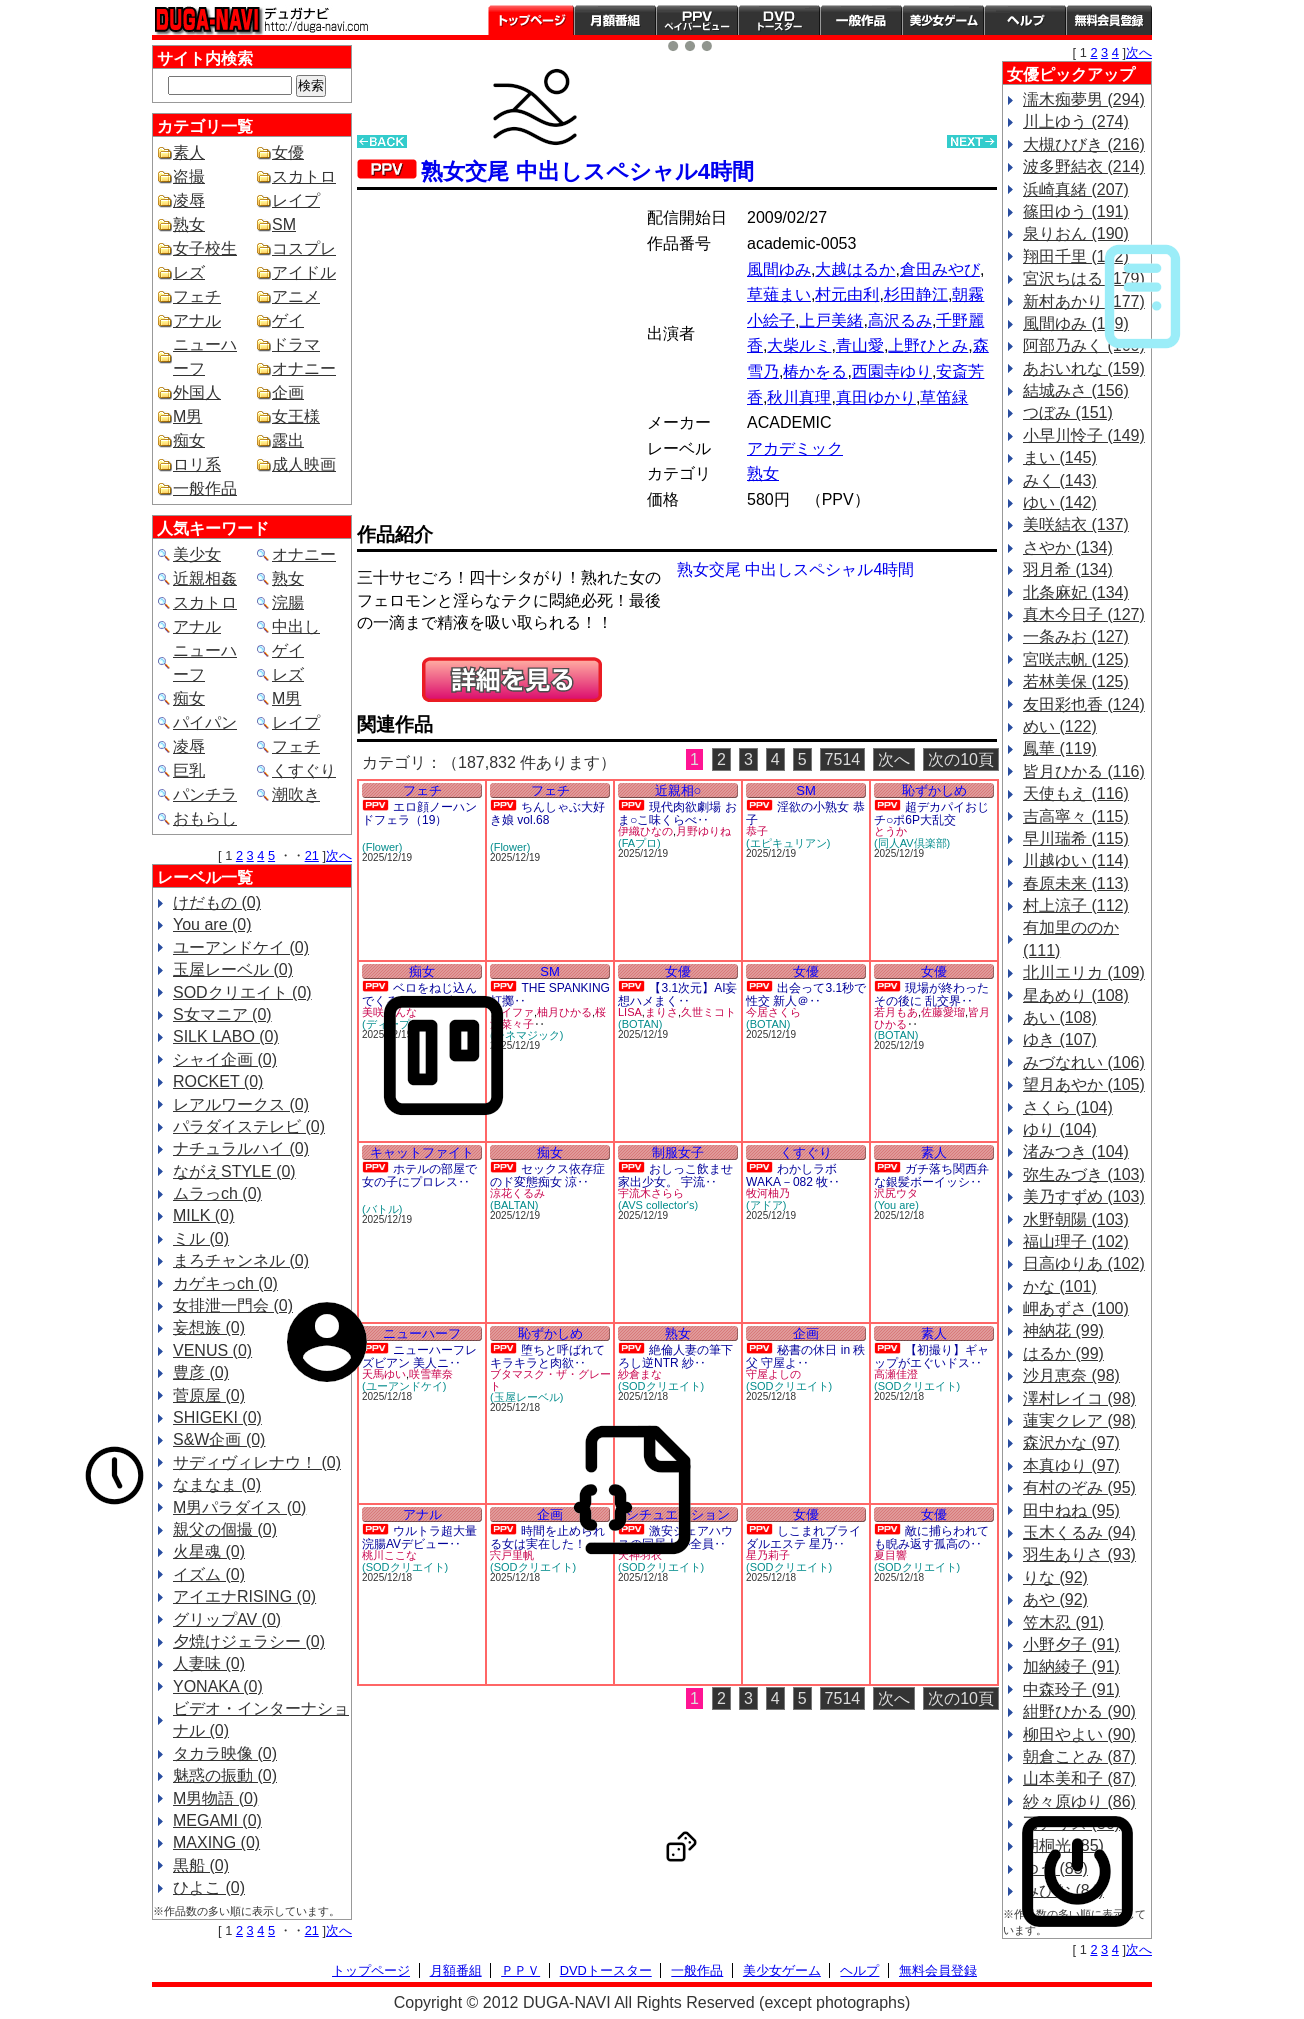  I want to click on toggle power on or off, so click(1077, 1871).